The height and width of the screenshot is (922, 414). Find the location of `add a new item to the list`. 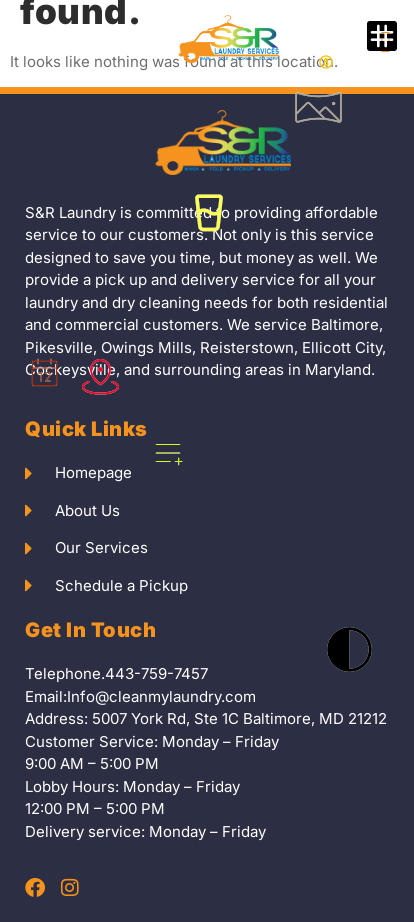

add a new item to the list is located at coordinates (168, 453).